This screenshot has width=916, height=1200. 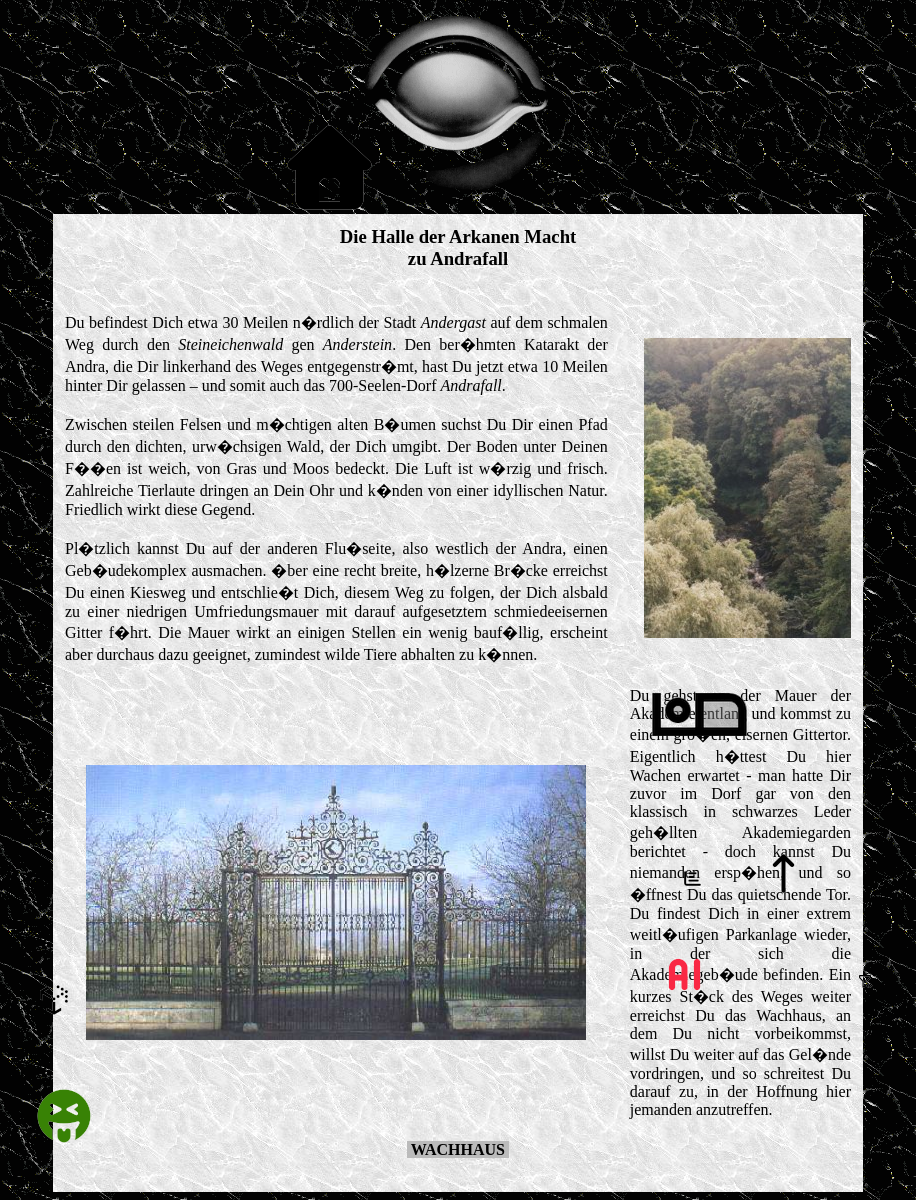 What do you see at coordinates (699, 714) in the screenshot?
I see `select a first-class or business suite seat` at bounding box center [699, 714].